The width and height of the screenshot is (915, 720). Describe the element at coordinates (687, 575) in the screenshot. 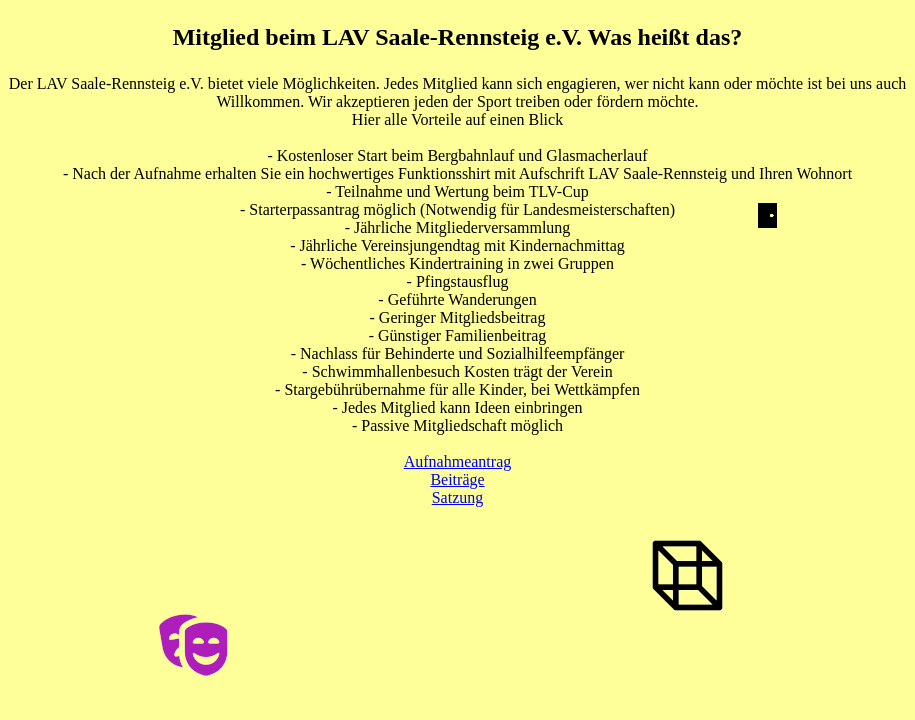

I see `view 3D model or object` at that location.